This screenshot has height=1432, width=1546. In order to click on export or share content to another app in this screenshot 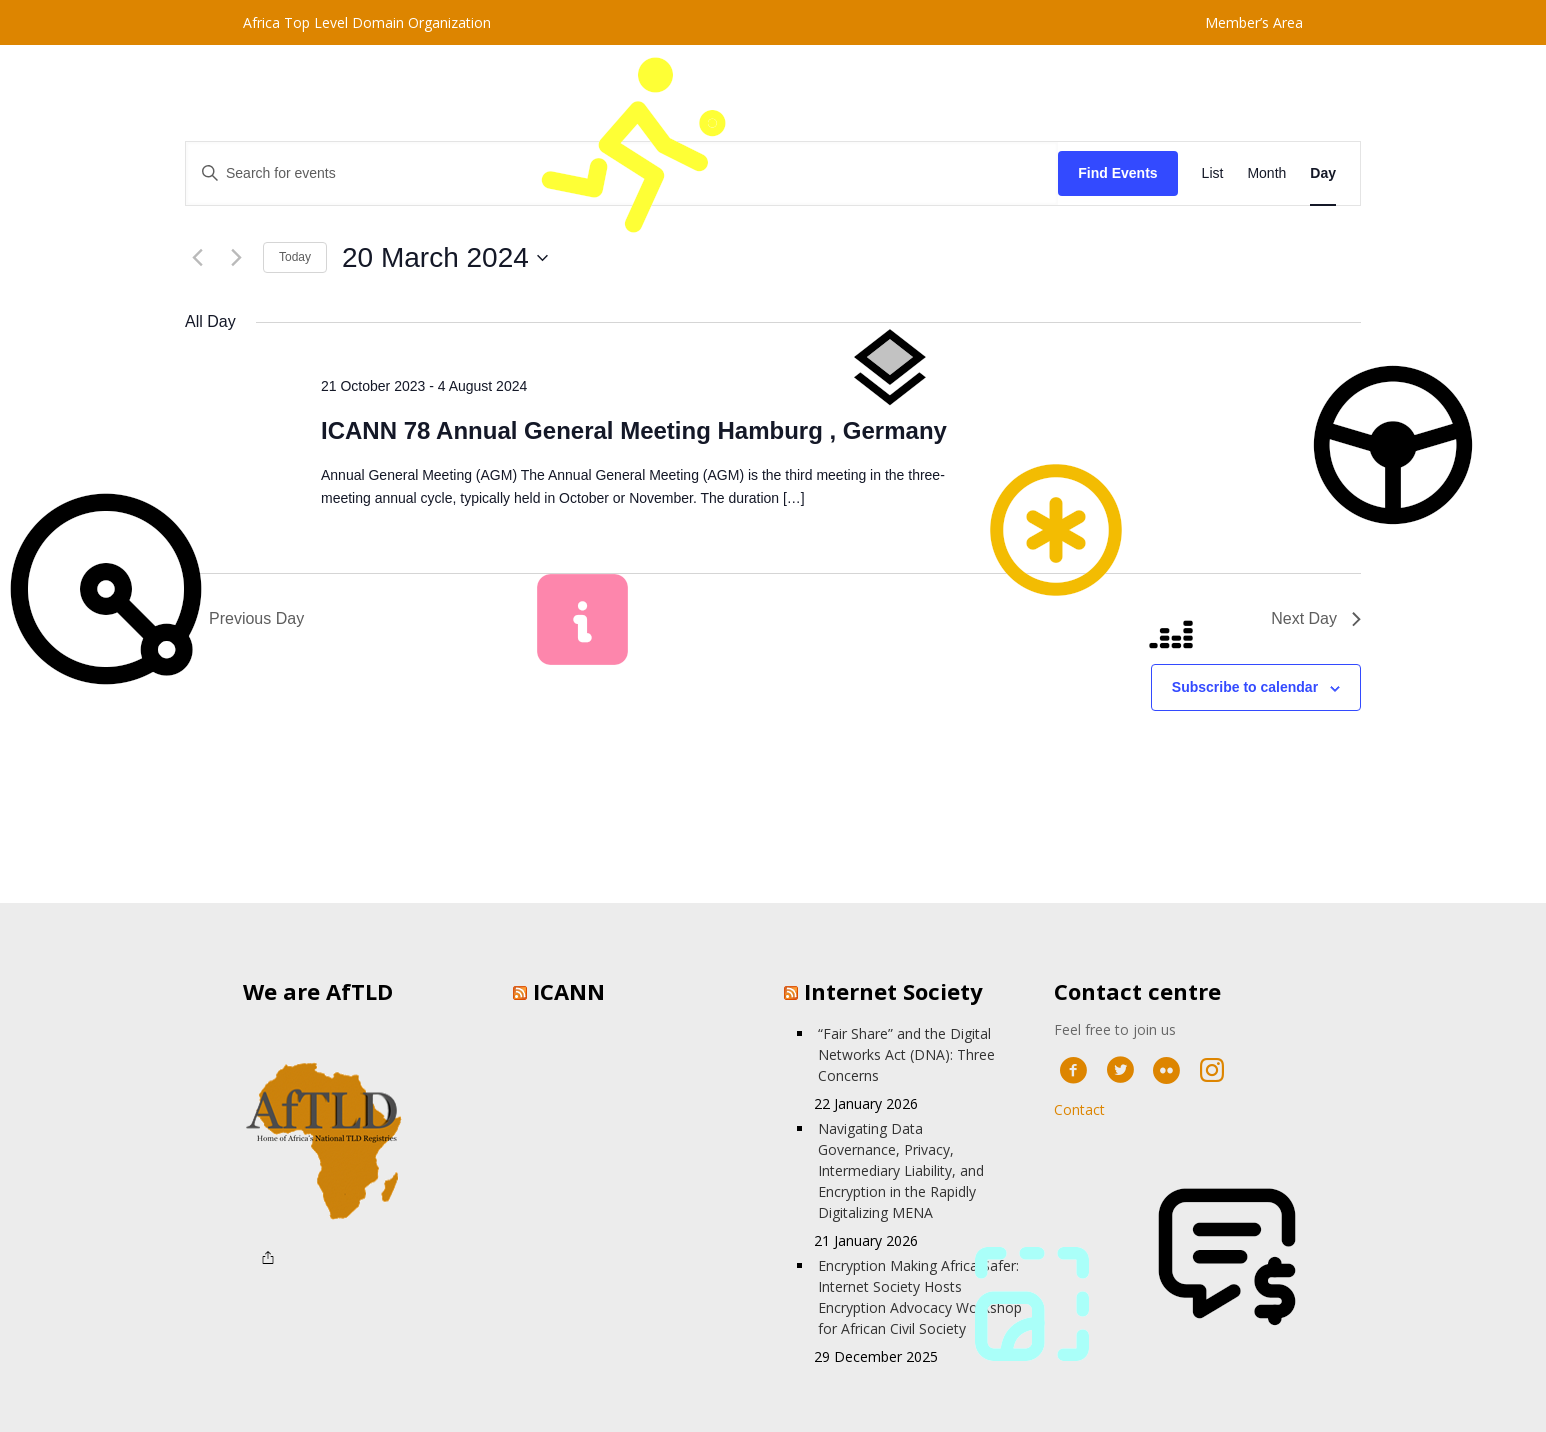, I will do `click(268, 1258)`.